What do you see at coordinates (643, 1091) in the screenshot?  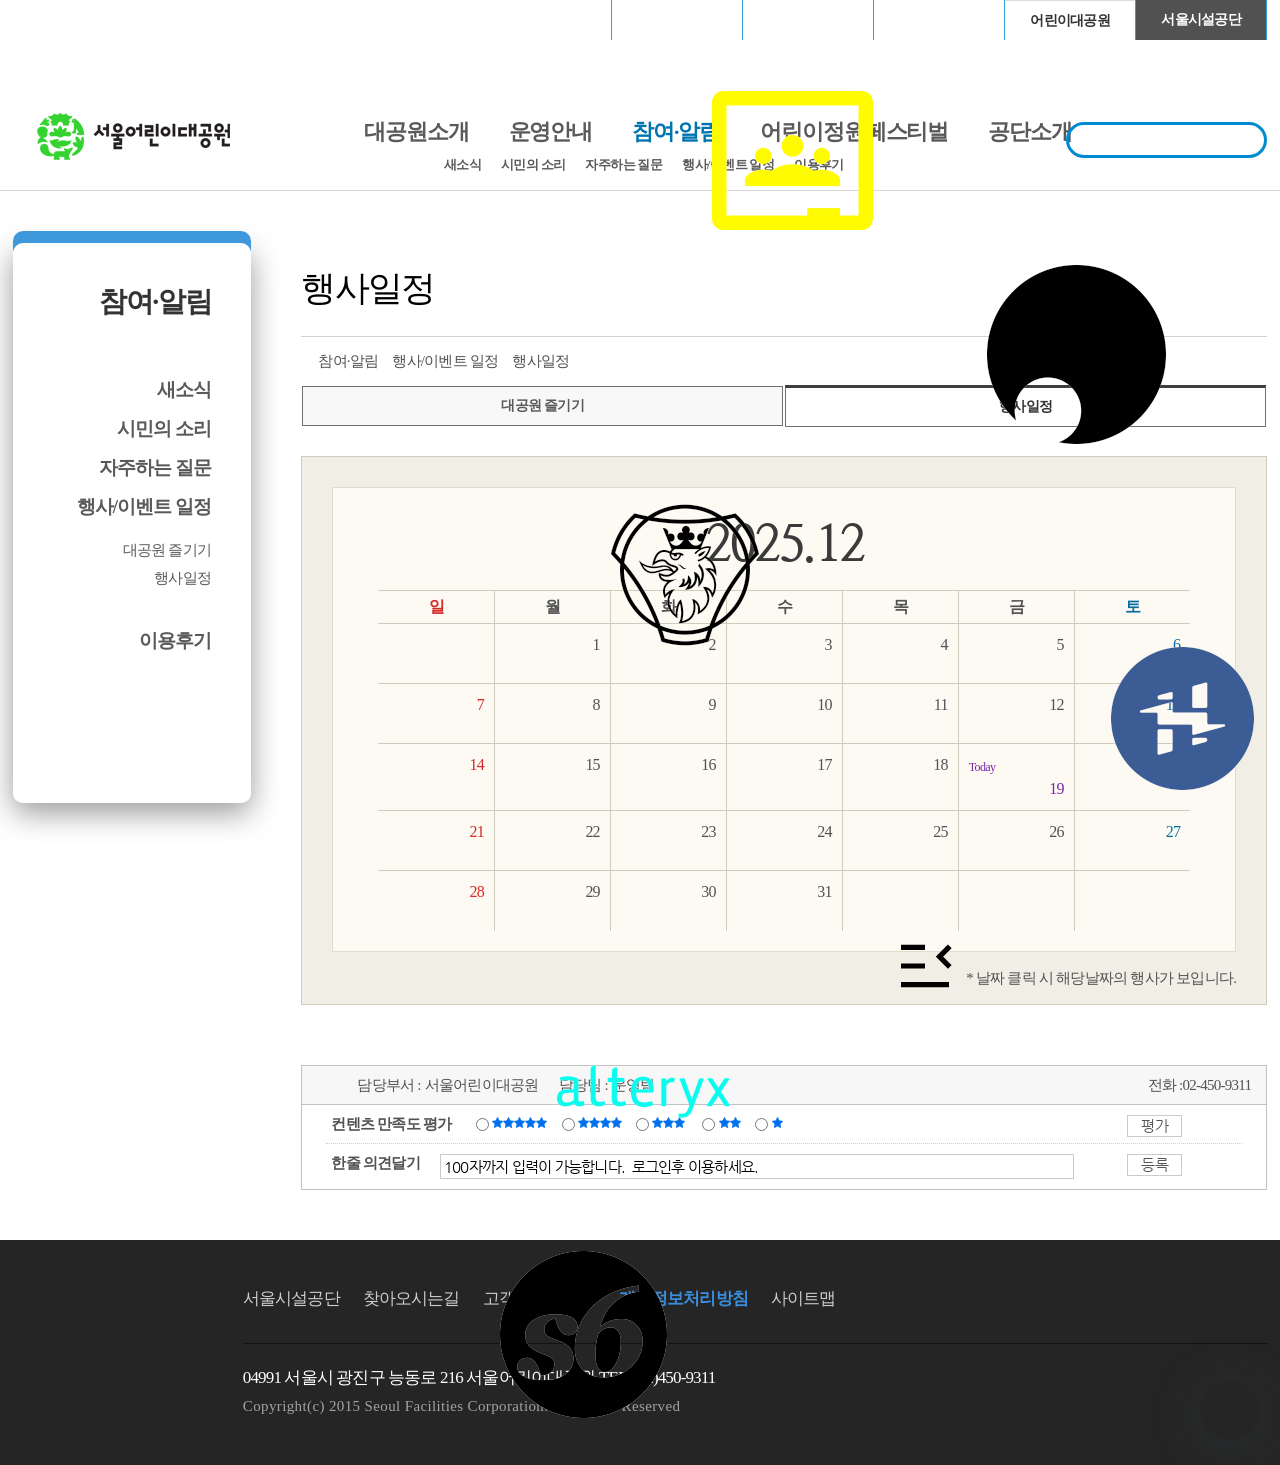 I see `alteryx logo - link to alteryx data analytics platform` at bounding box center [643, 1091].